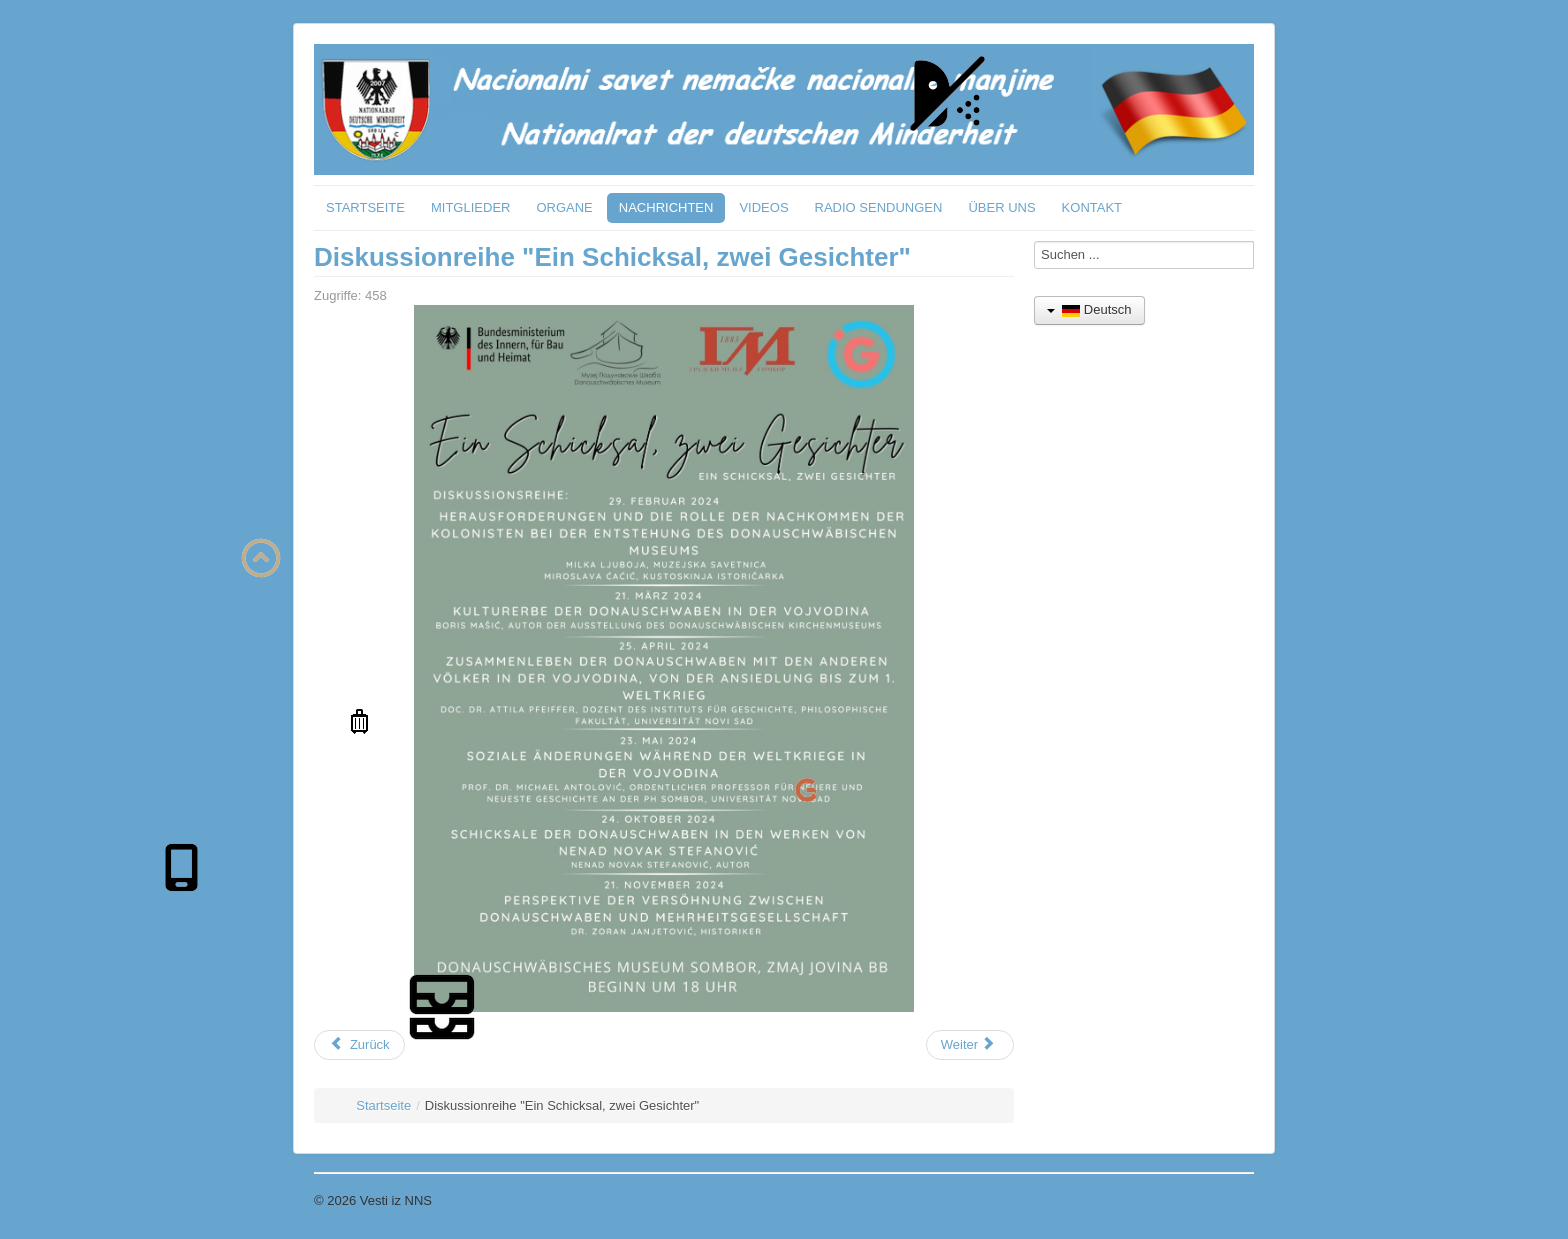 This screenshot has width=1568, height=1239. Describe the element at coordinates (442, 1007) in the screenshot. I see `view all inboxes in one place` at that location.